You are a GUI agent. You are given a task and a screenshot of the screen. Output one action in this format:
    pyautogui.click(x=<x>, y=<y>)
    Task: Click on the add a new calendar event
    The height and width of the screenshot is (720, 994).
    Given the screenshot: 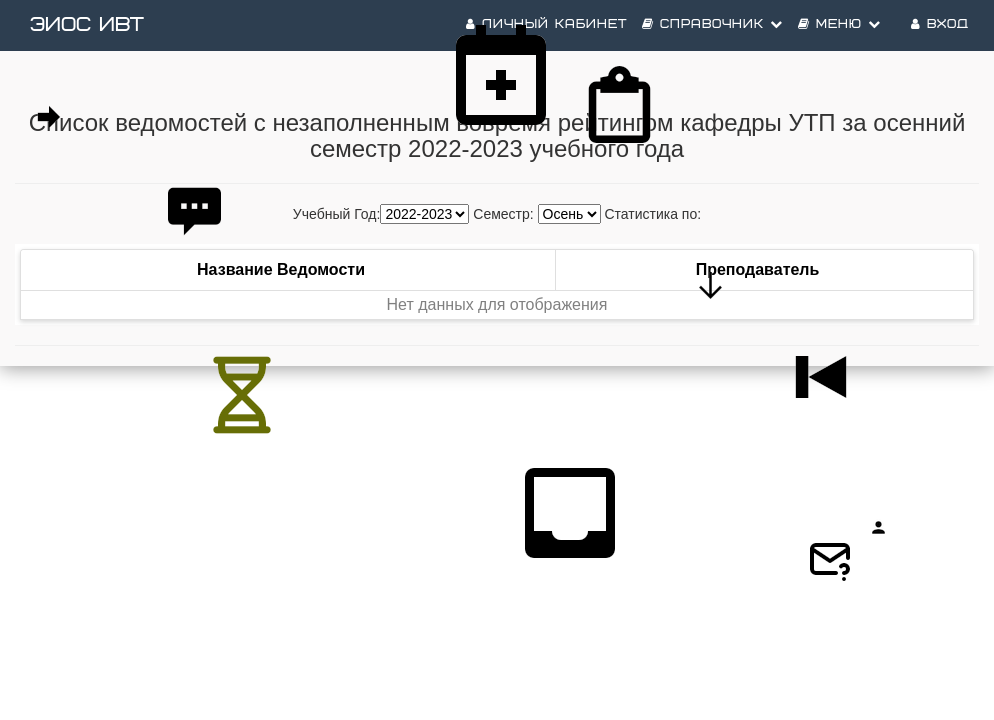 What is the action you would take?
    pyautogui.click(x=501, y=75)
    